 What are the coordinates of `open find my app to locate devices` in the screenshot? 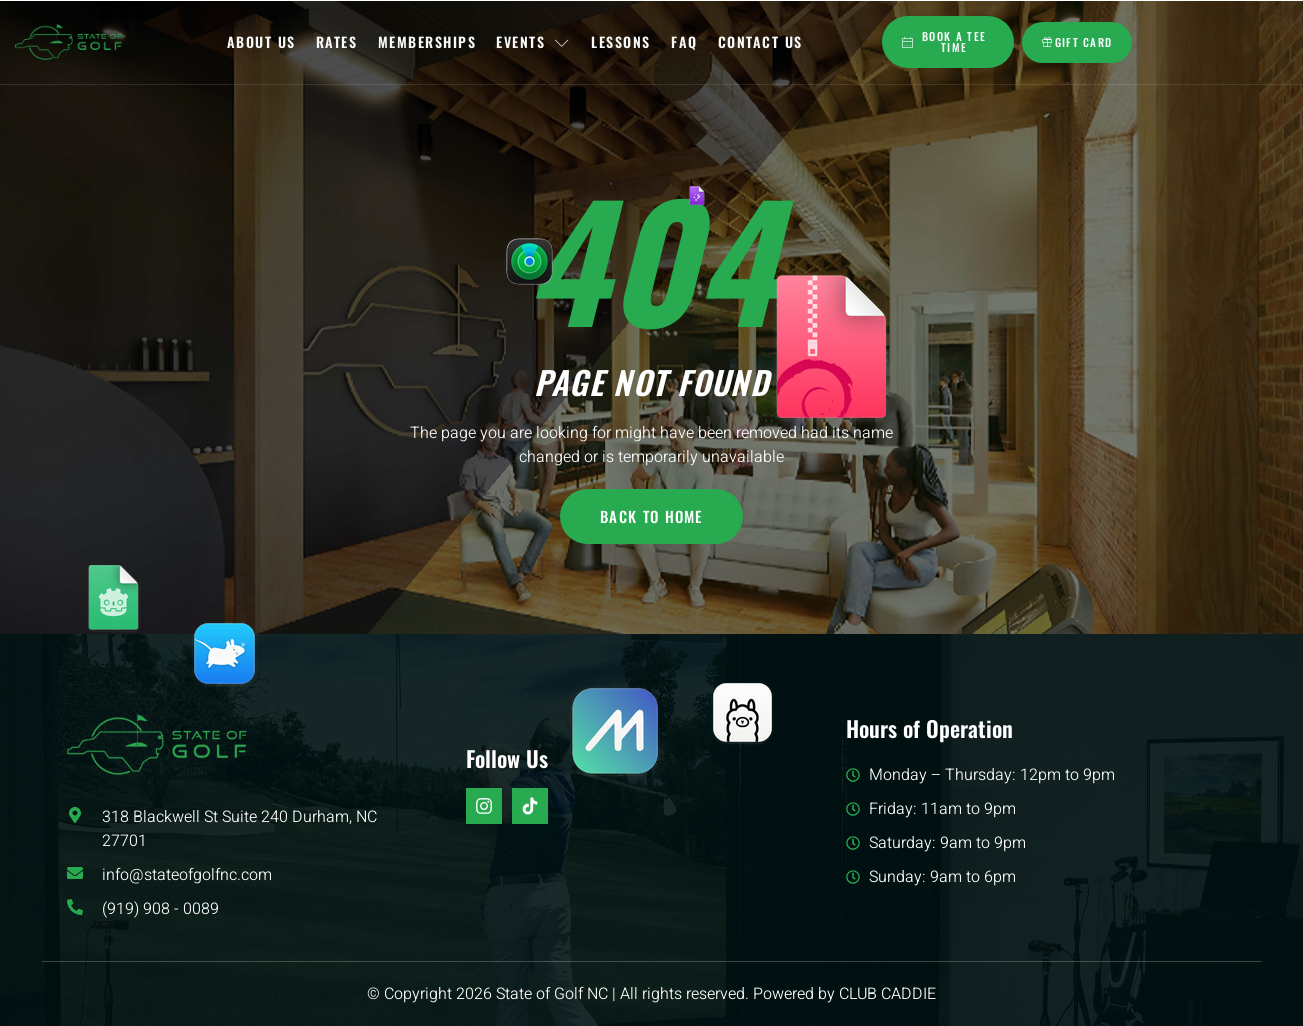 It's located at (529, 261).